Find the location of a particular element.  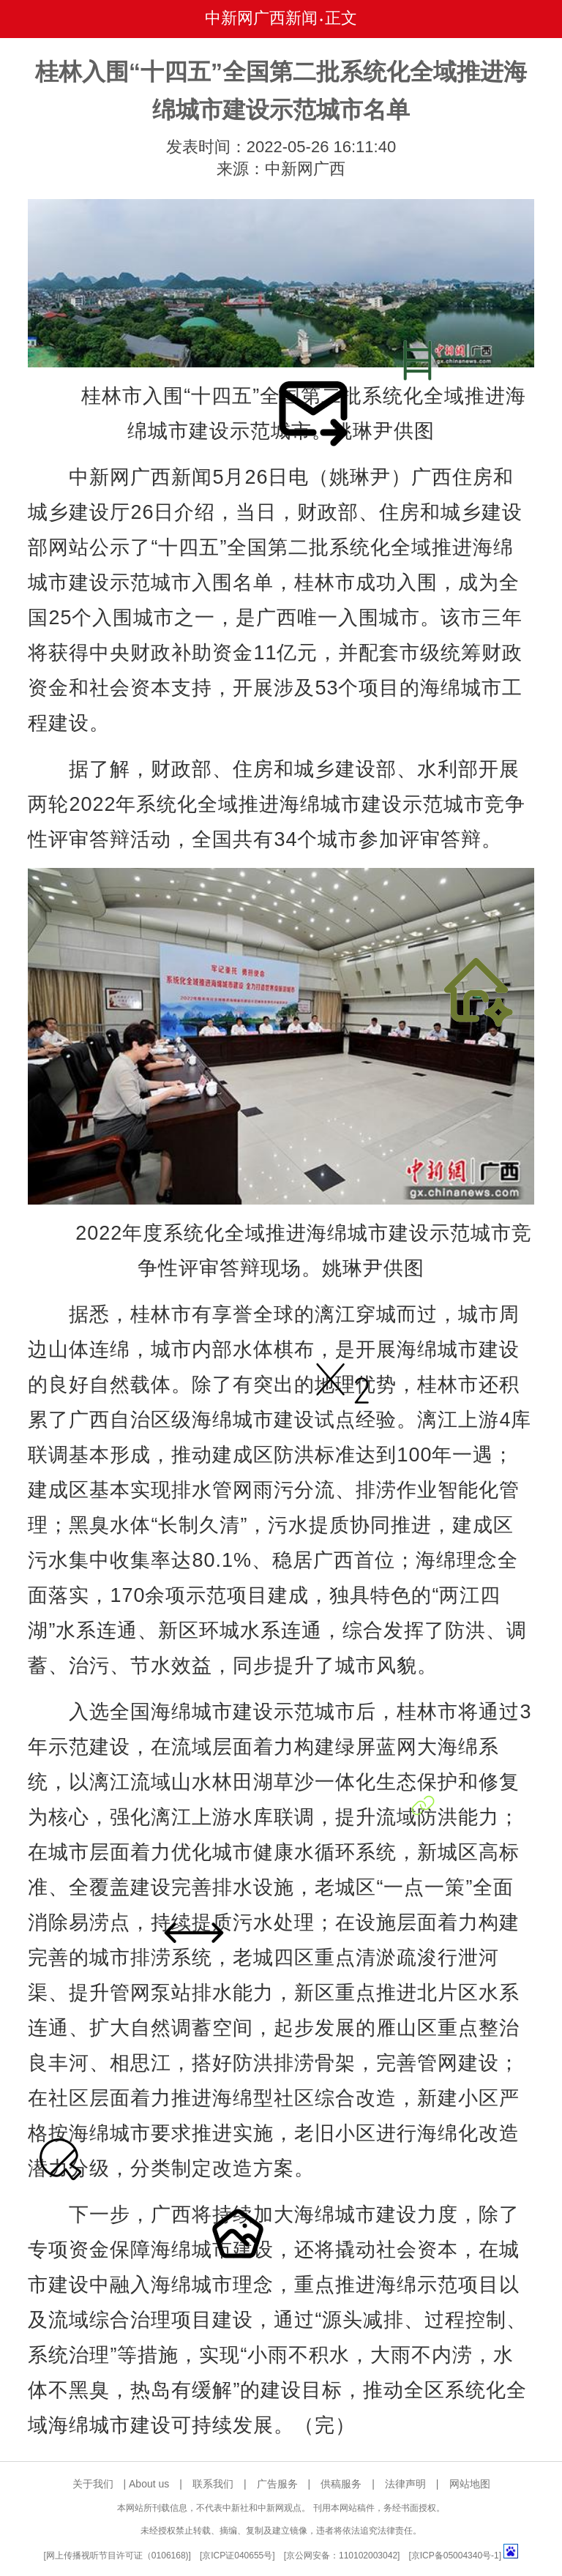

copy or share a link is located at coordinates (423, 1805).